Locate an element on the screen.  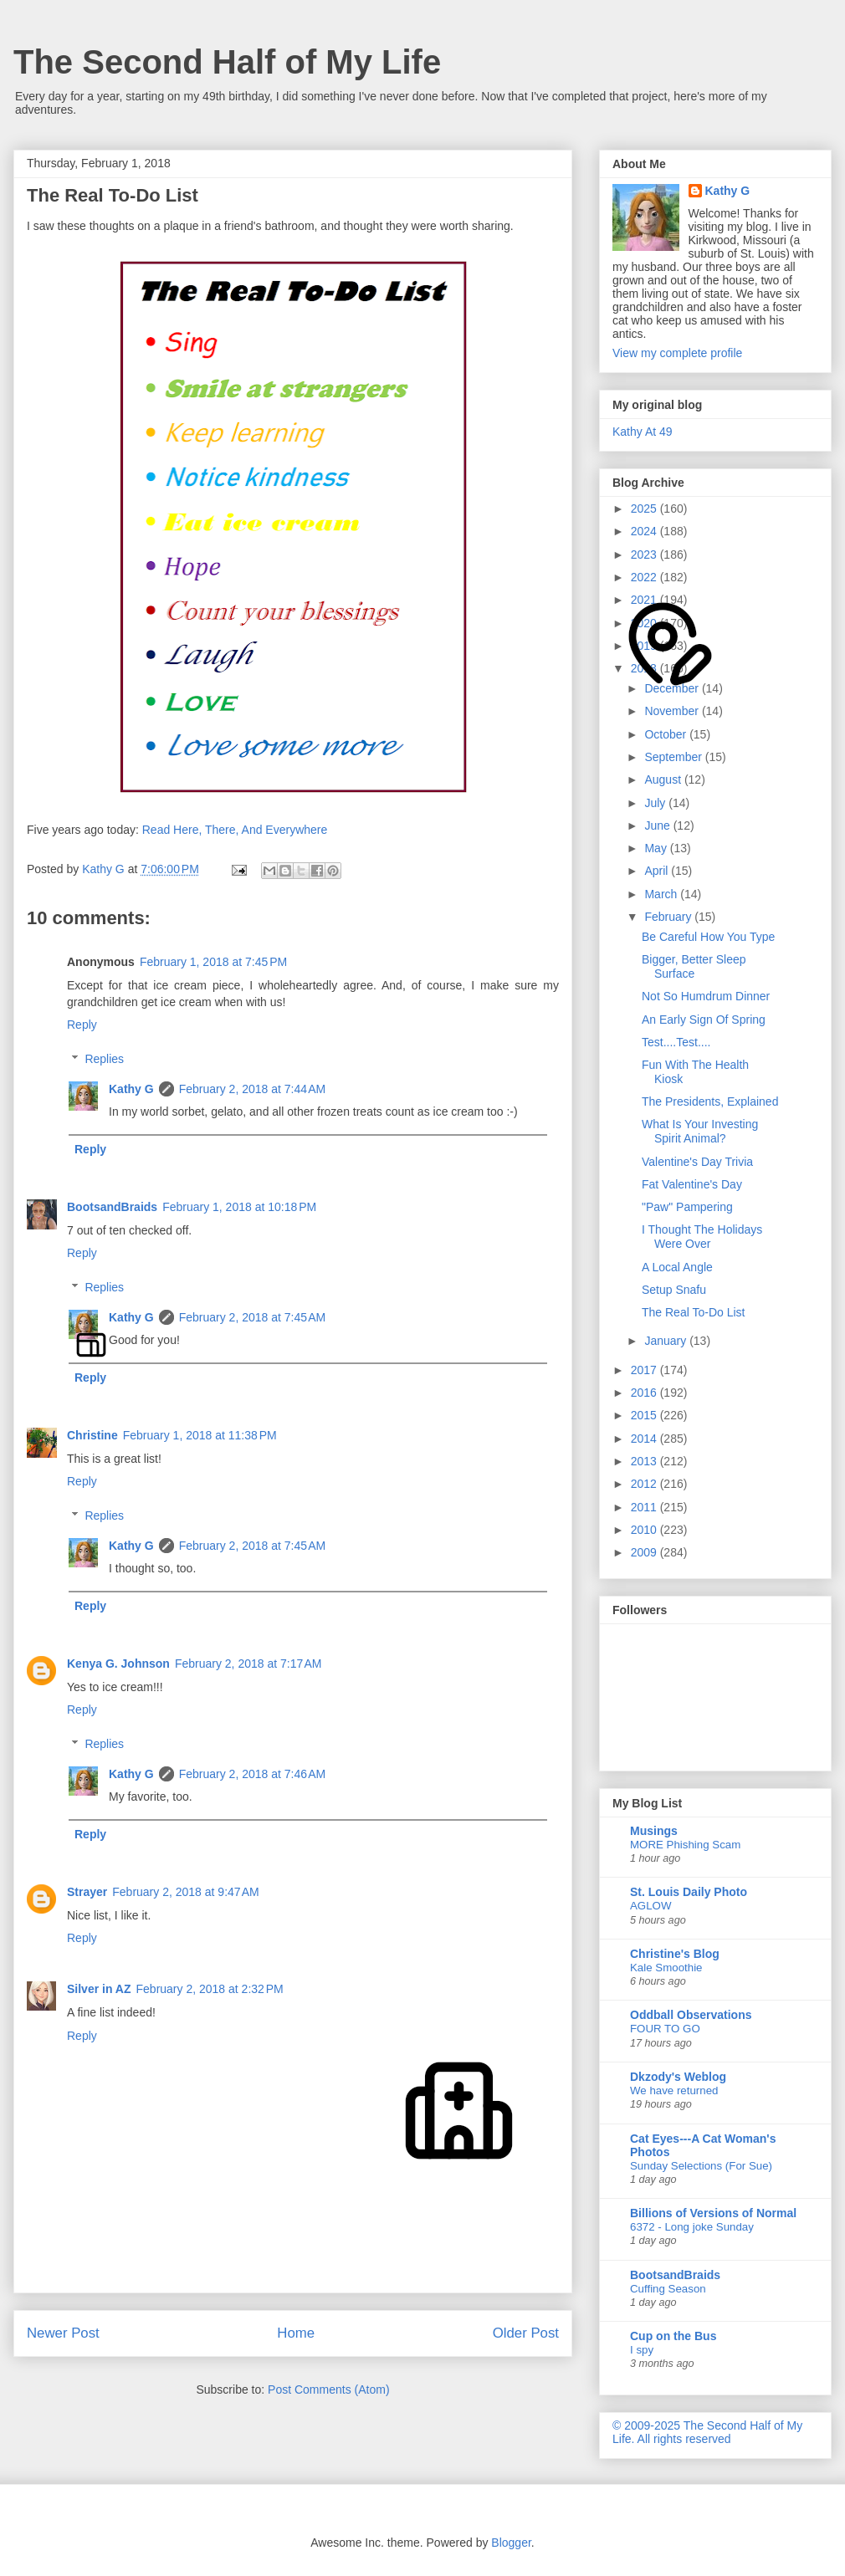
edit a saved location is located at coordinates (670, 644).